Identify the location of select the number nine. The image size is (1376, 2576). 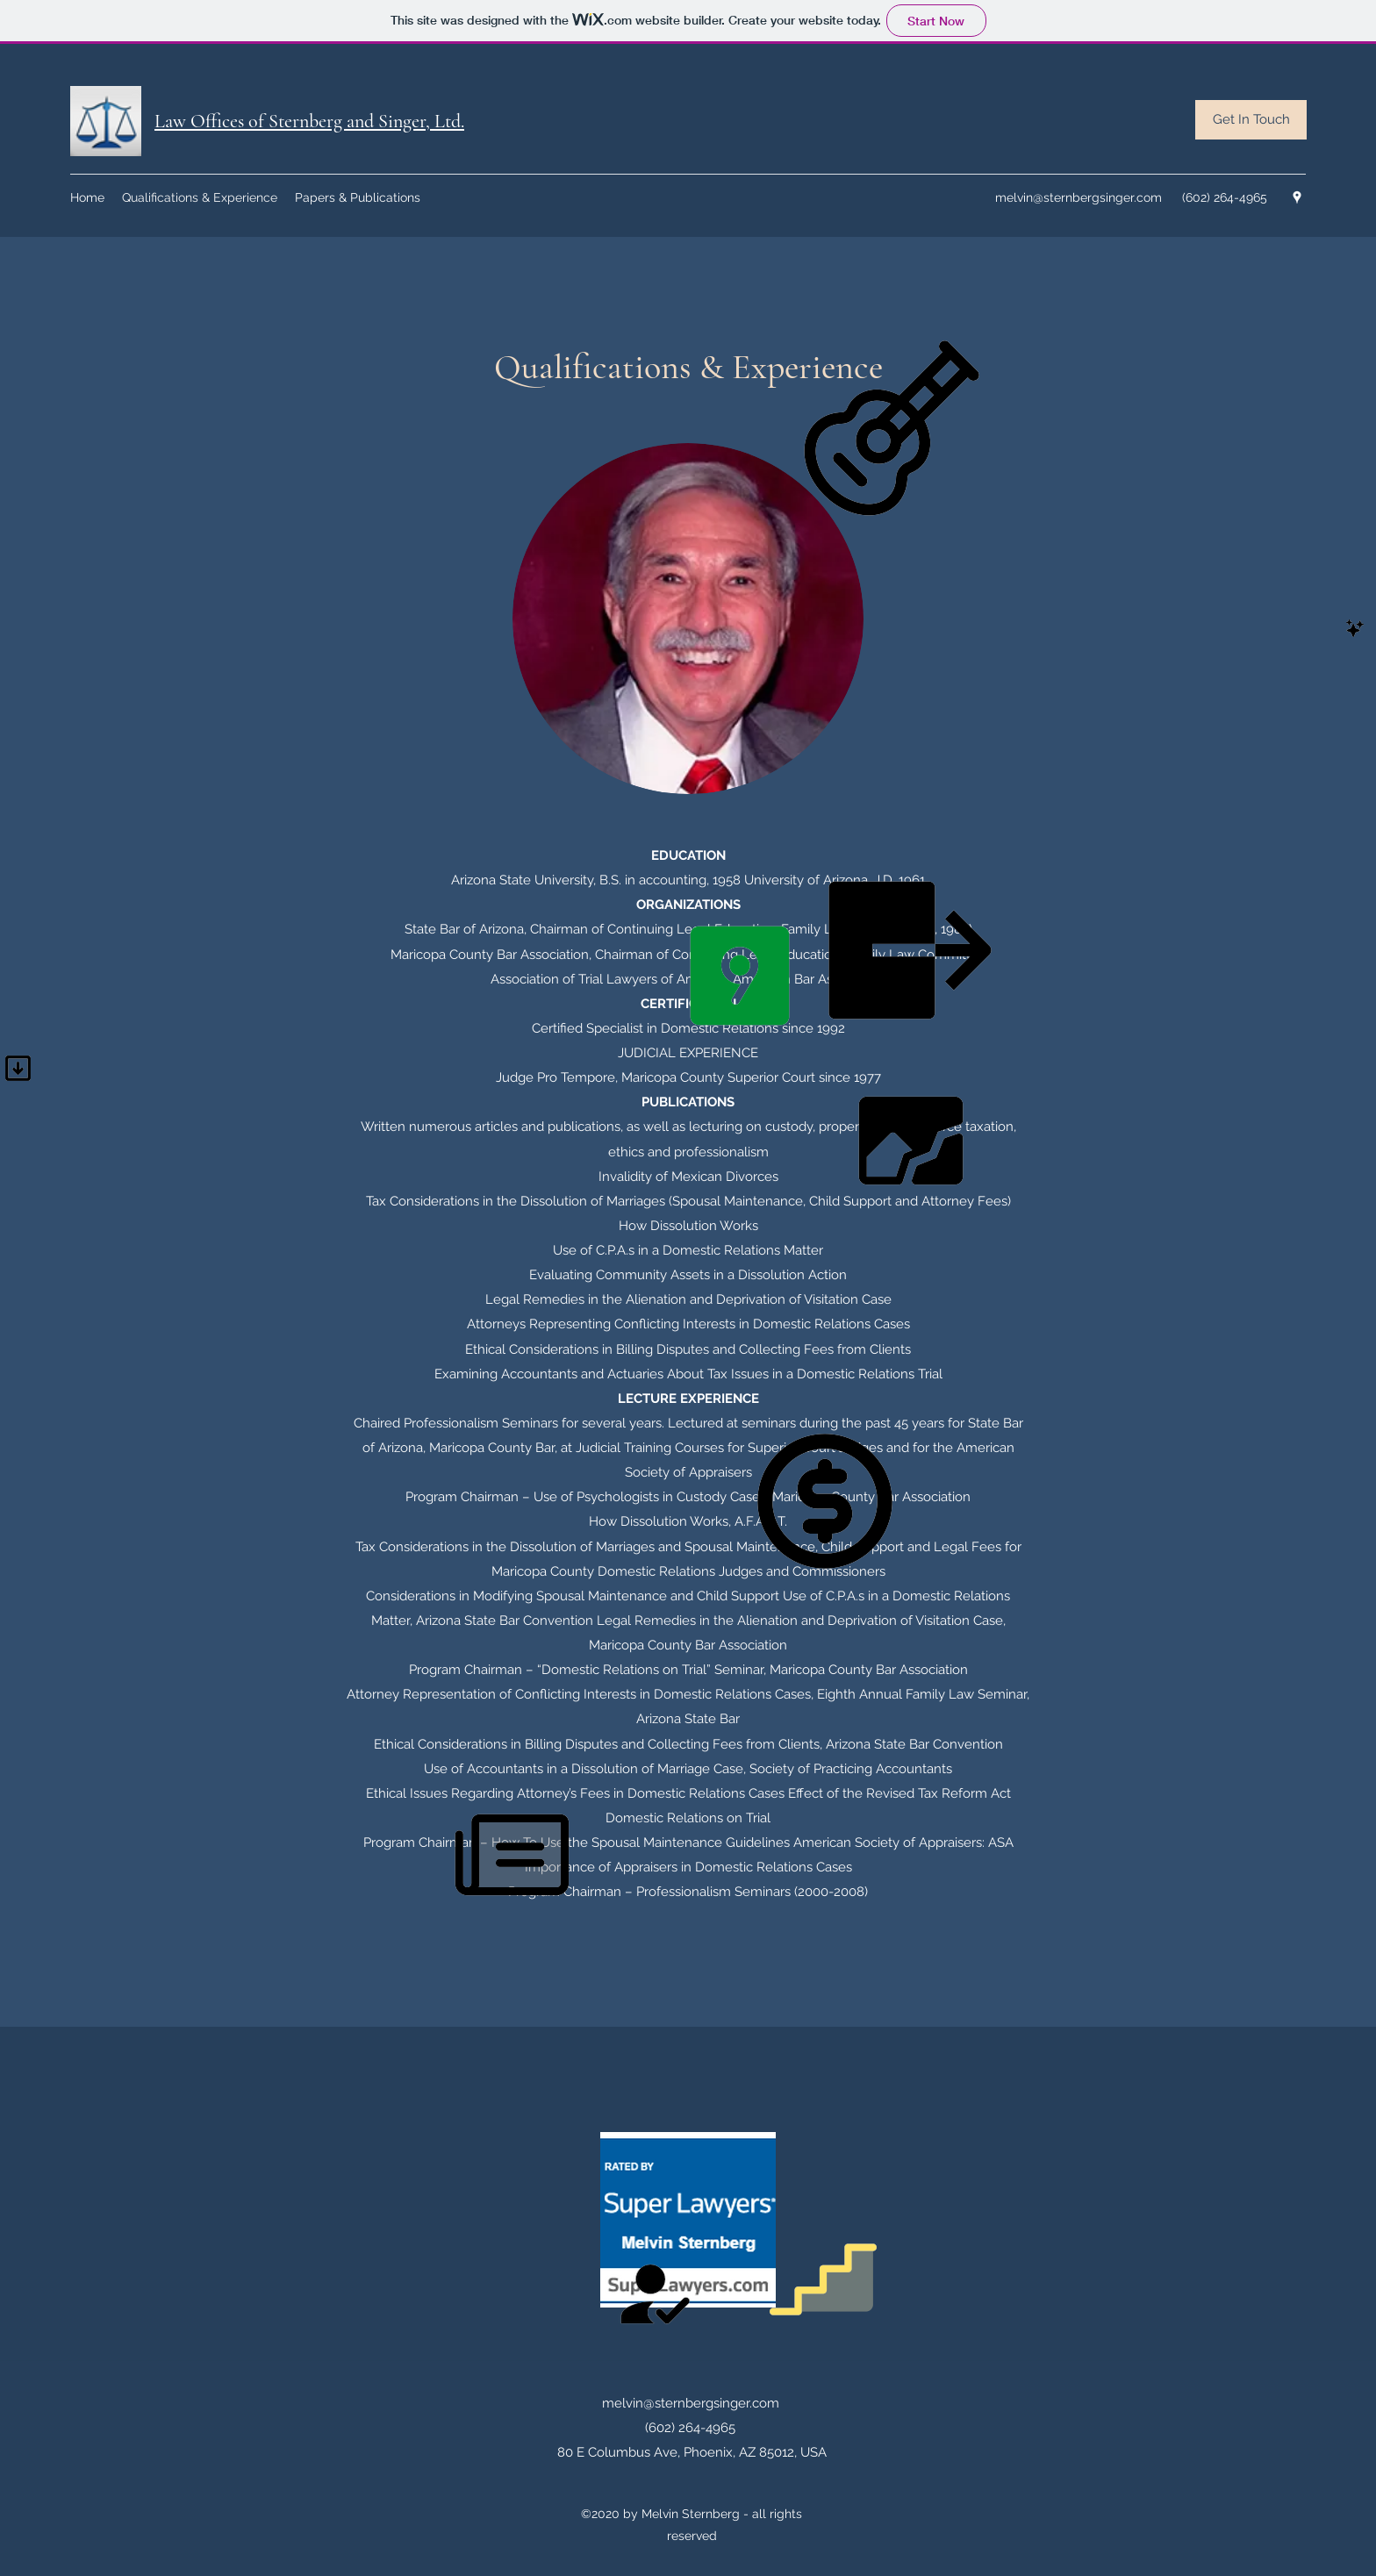
(740, 976).